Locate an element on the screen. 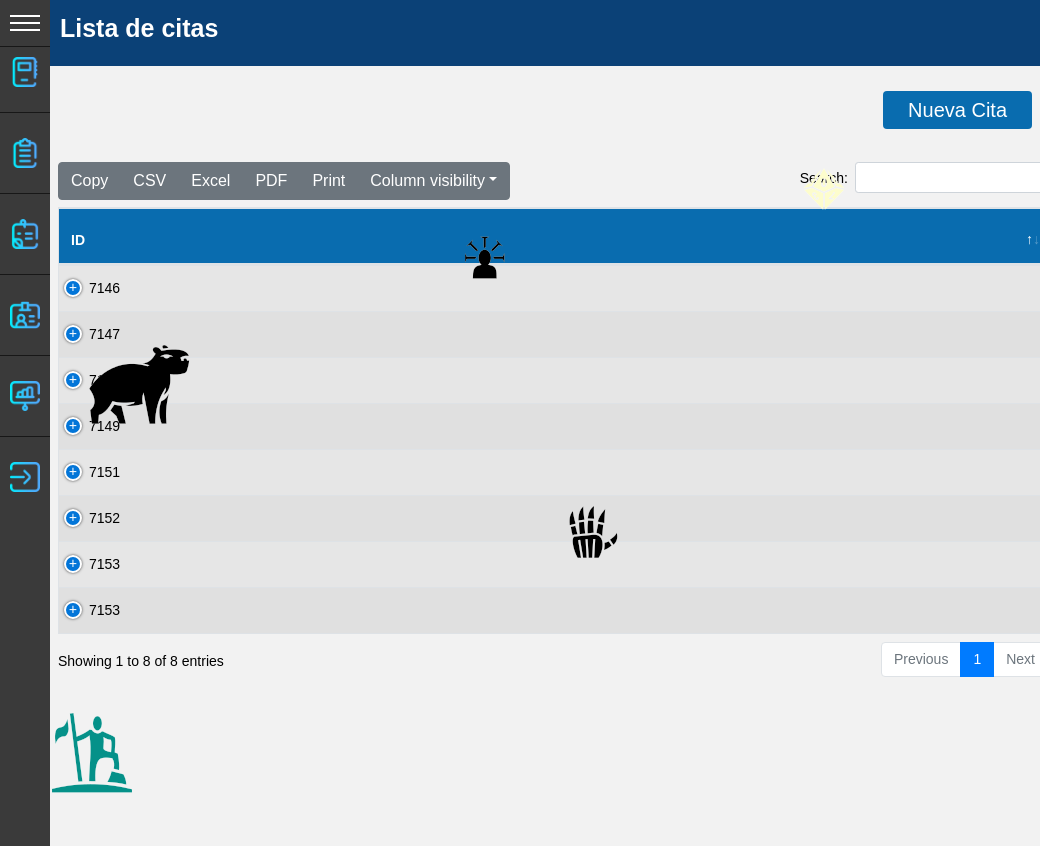 The height and width of the screenshot is (846, 1040). indicates a headache or migraine condition is located at coordinates (484, 257).